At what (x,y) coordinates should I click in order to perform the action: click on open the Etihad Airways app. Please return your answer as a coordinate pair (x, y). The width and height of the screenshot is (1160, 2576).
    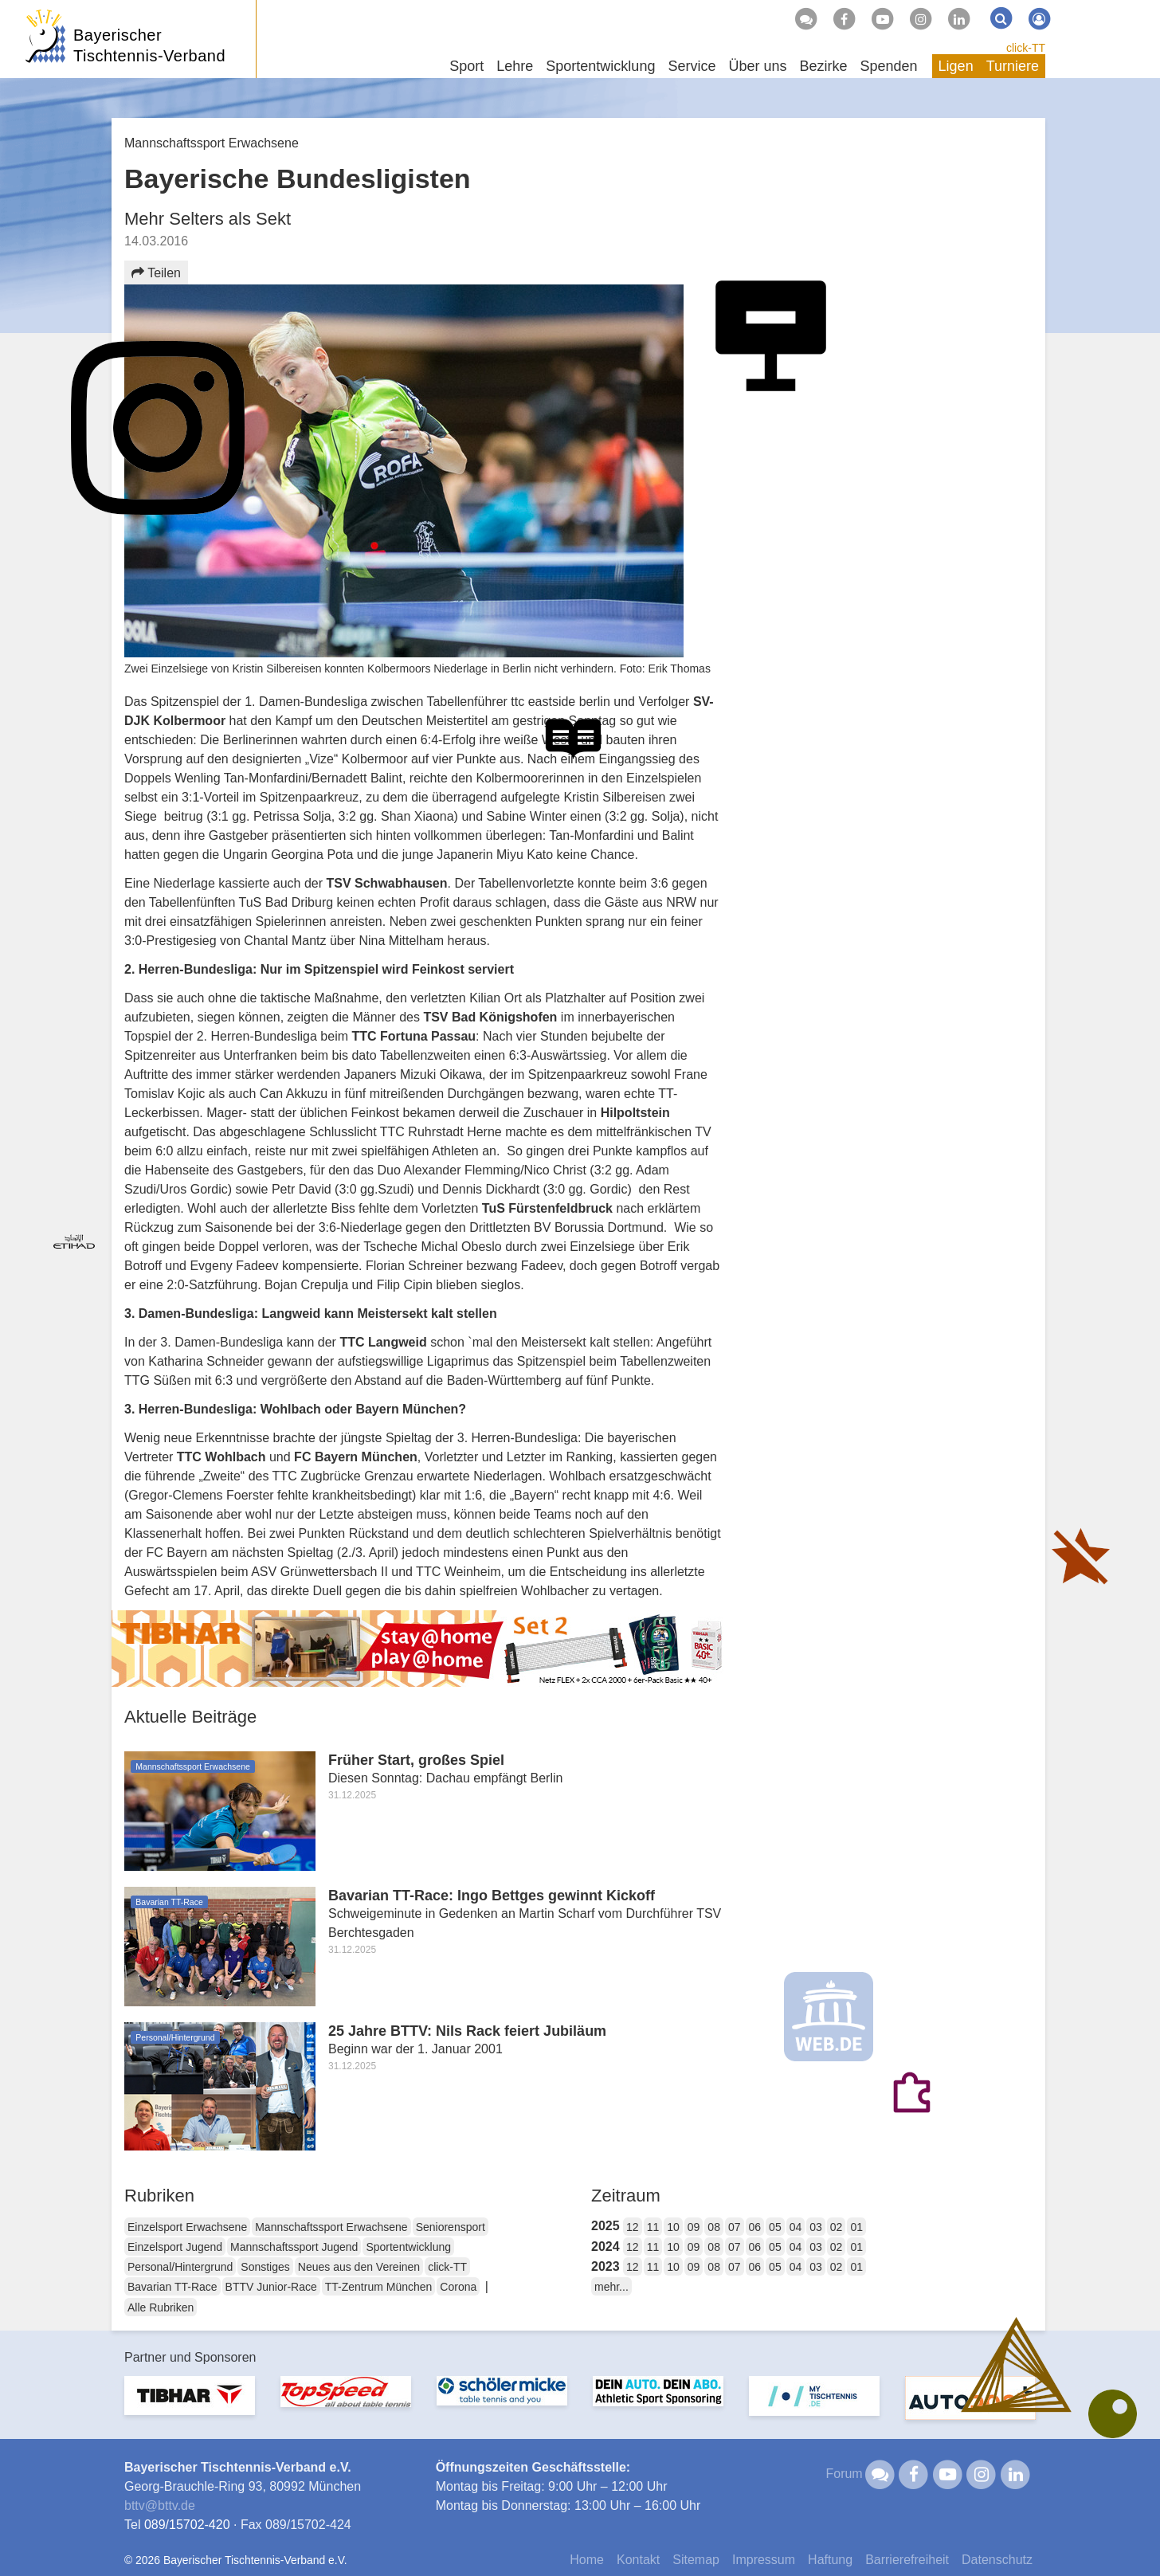
    Looking at the image, I should click on (74, 1241).